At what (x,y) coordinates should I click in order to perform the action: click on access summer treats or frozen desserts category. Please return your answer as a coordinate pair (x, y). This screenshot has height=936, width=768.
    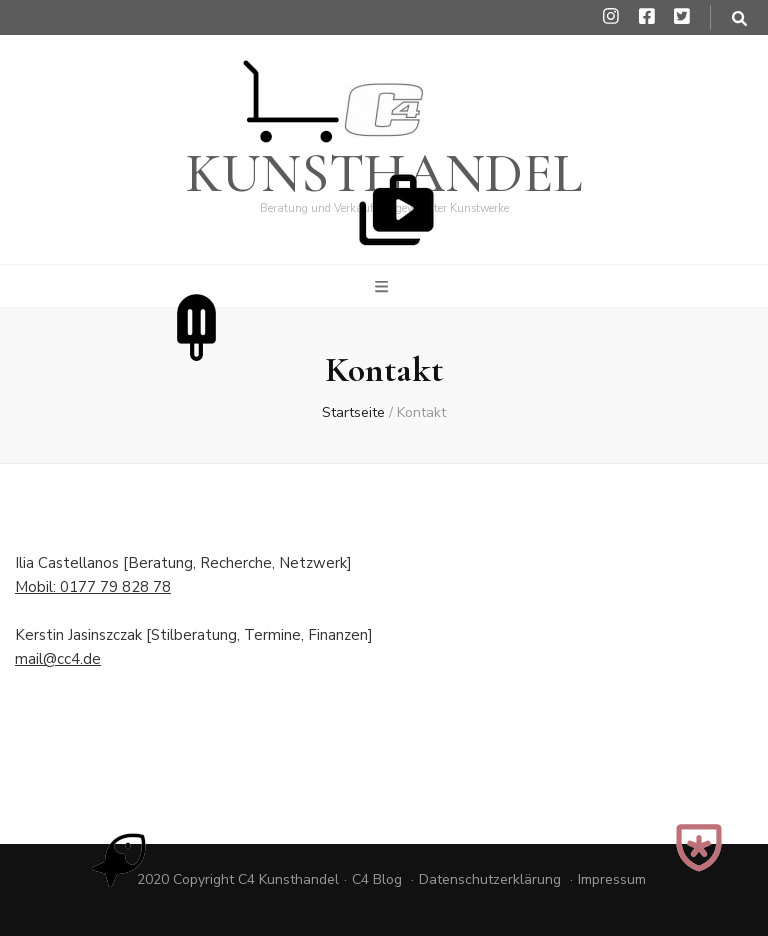
    Looking at the image, I should click on (196, 326).